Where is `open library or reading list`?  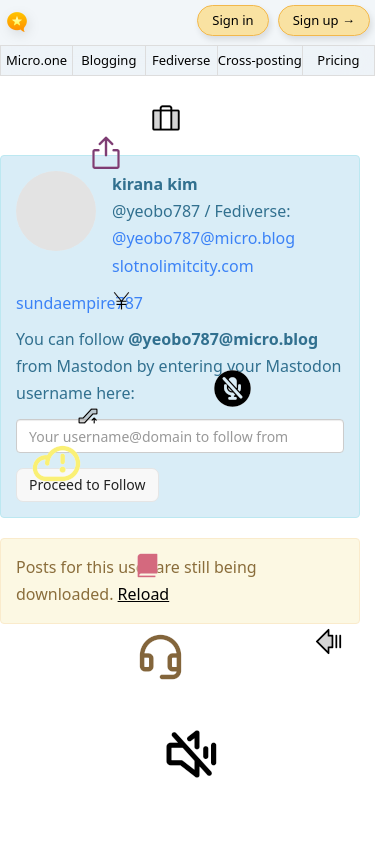
open library or reading list is located at coordinates (147, 565).